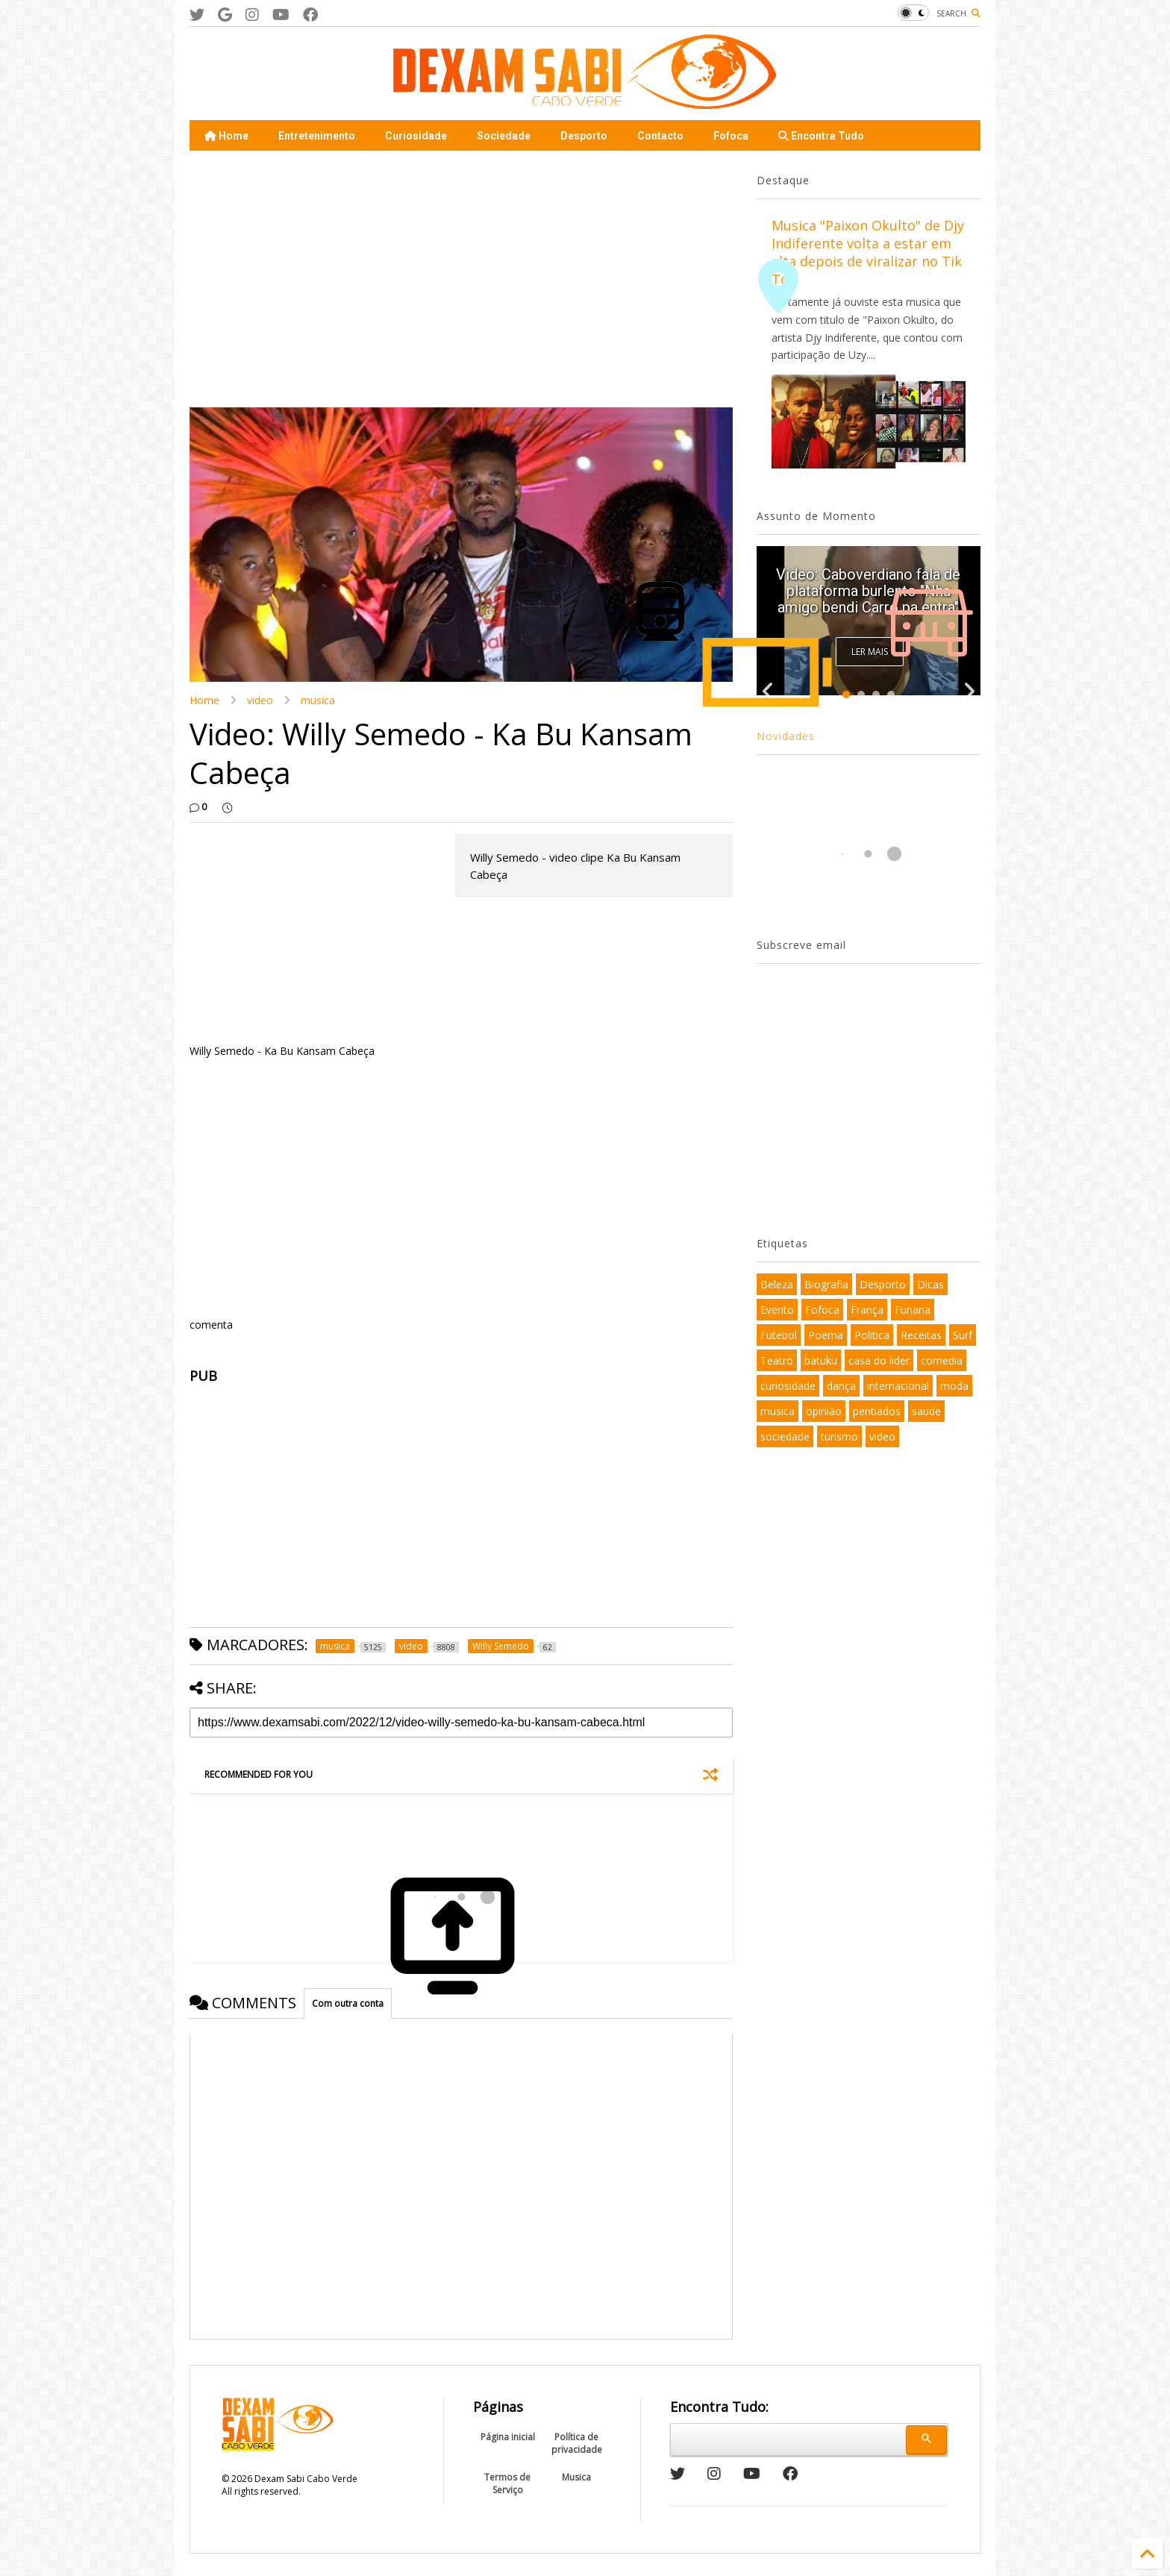 This screenshot has width=1170, height=2576. I want to click on indicates battery is completely drained, so click(767, 672).